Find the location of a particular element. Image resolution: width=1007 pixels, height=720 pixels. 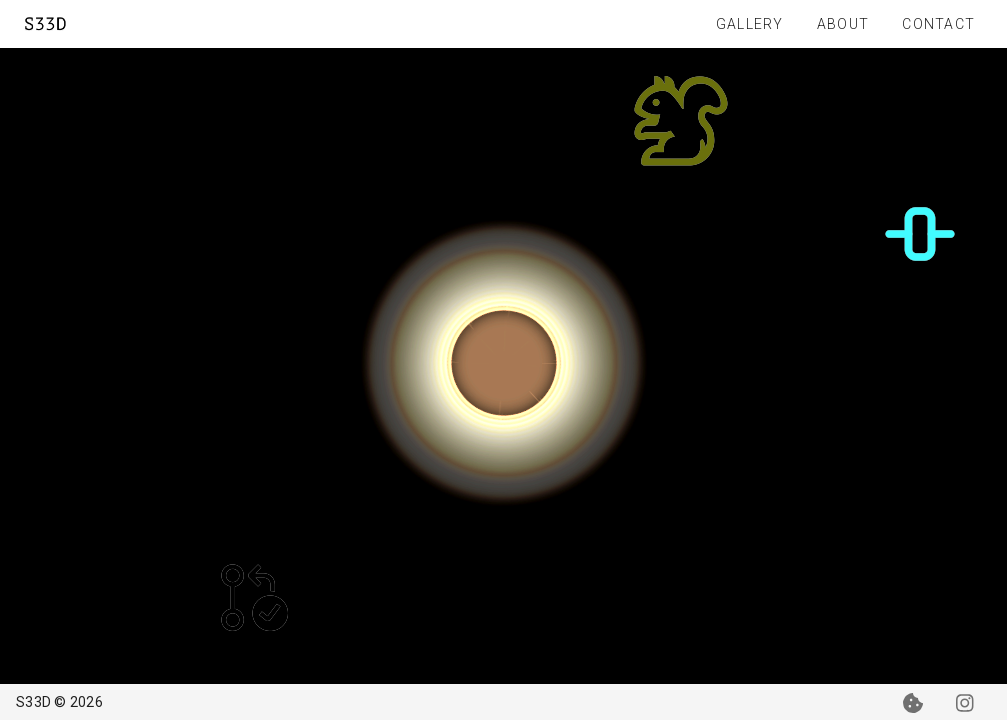

indicates a merged or completed pull request is located at coordinates (252, 595).